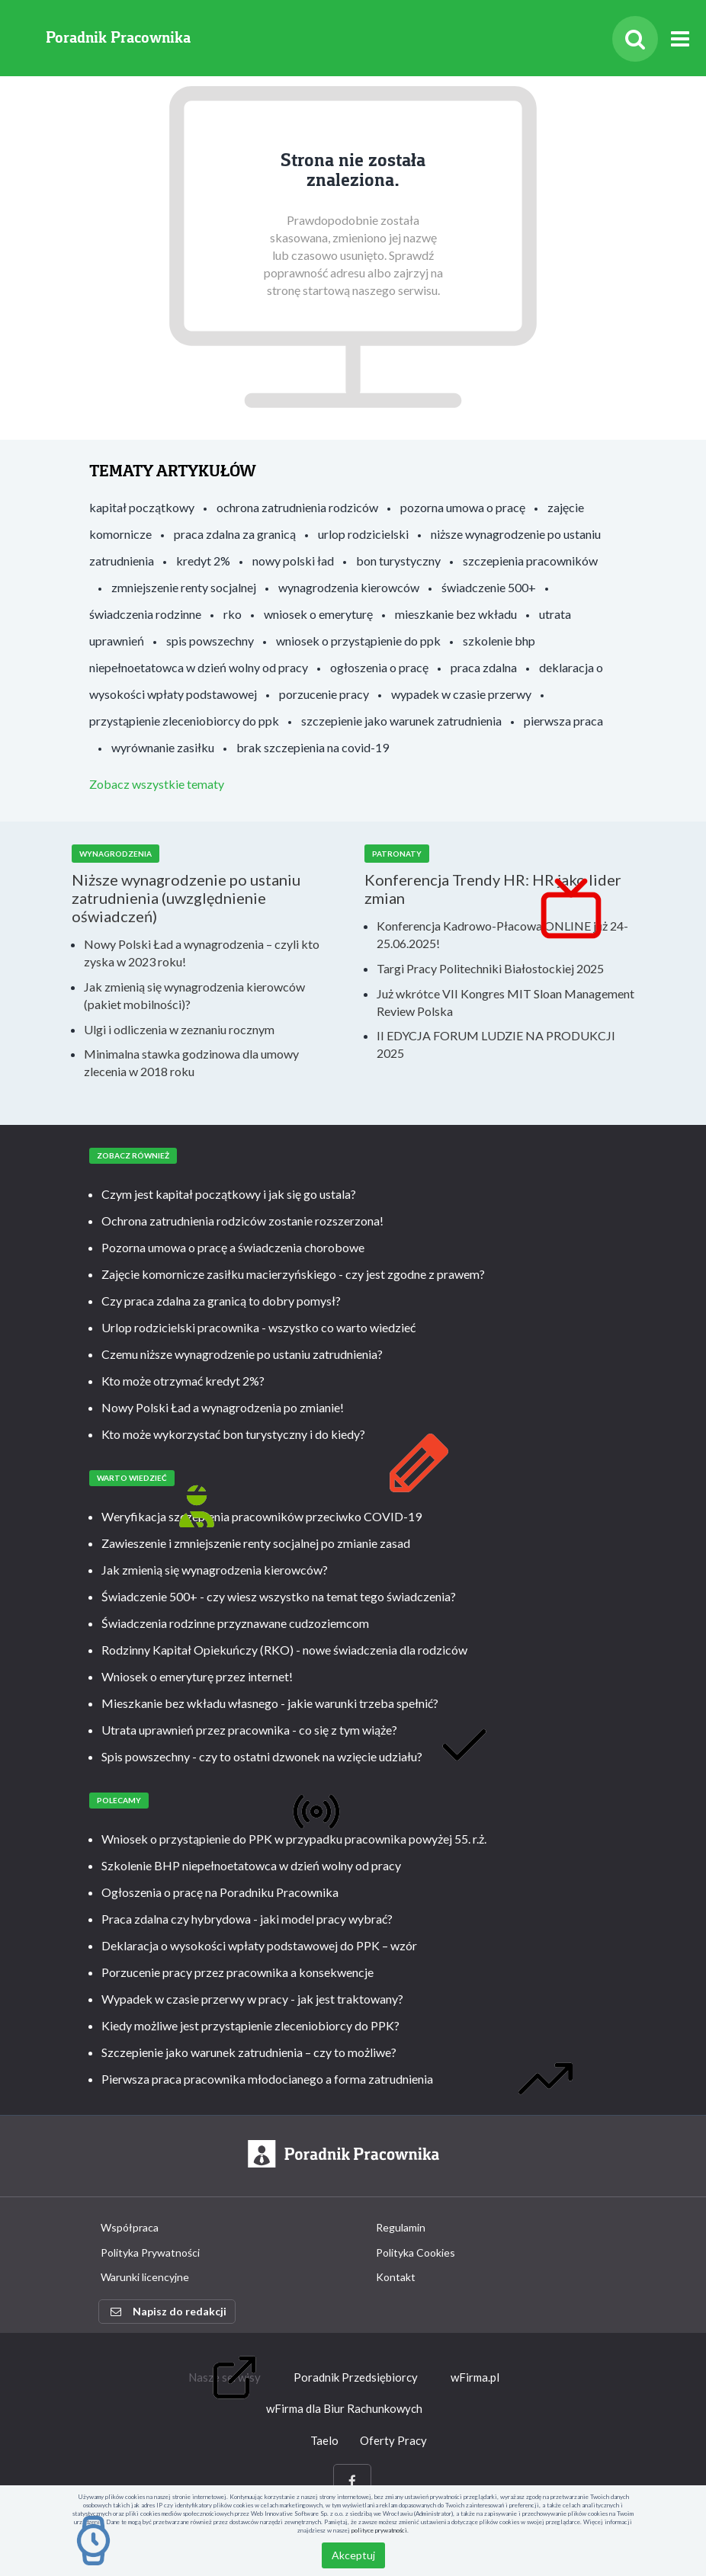 This screenshot has height=2576, width=706. What do you see at coordinates (418, 1464) in the screenshot?
I see `edit content or text` at bounding box center [418, 1464].